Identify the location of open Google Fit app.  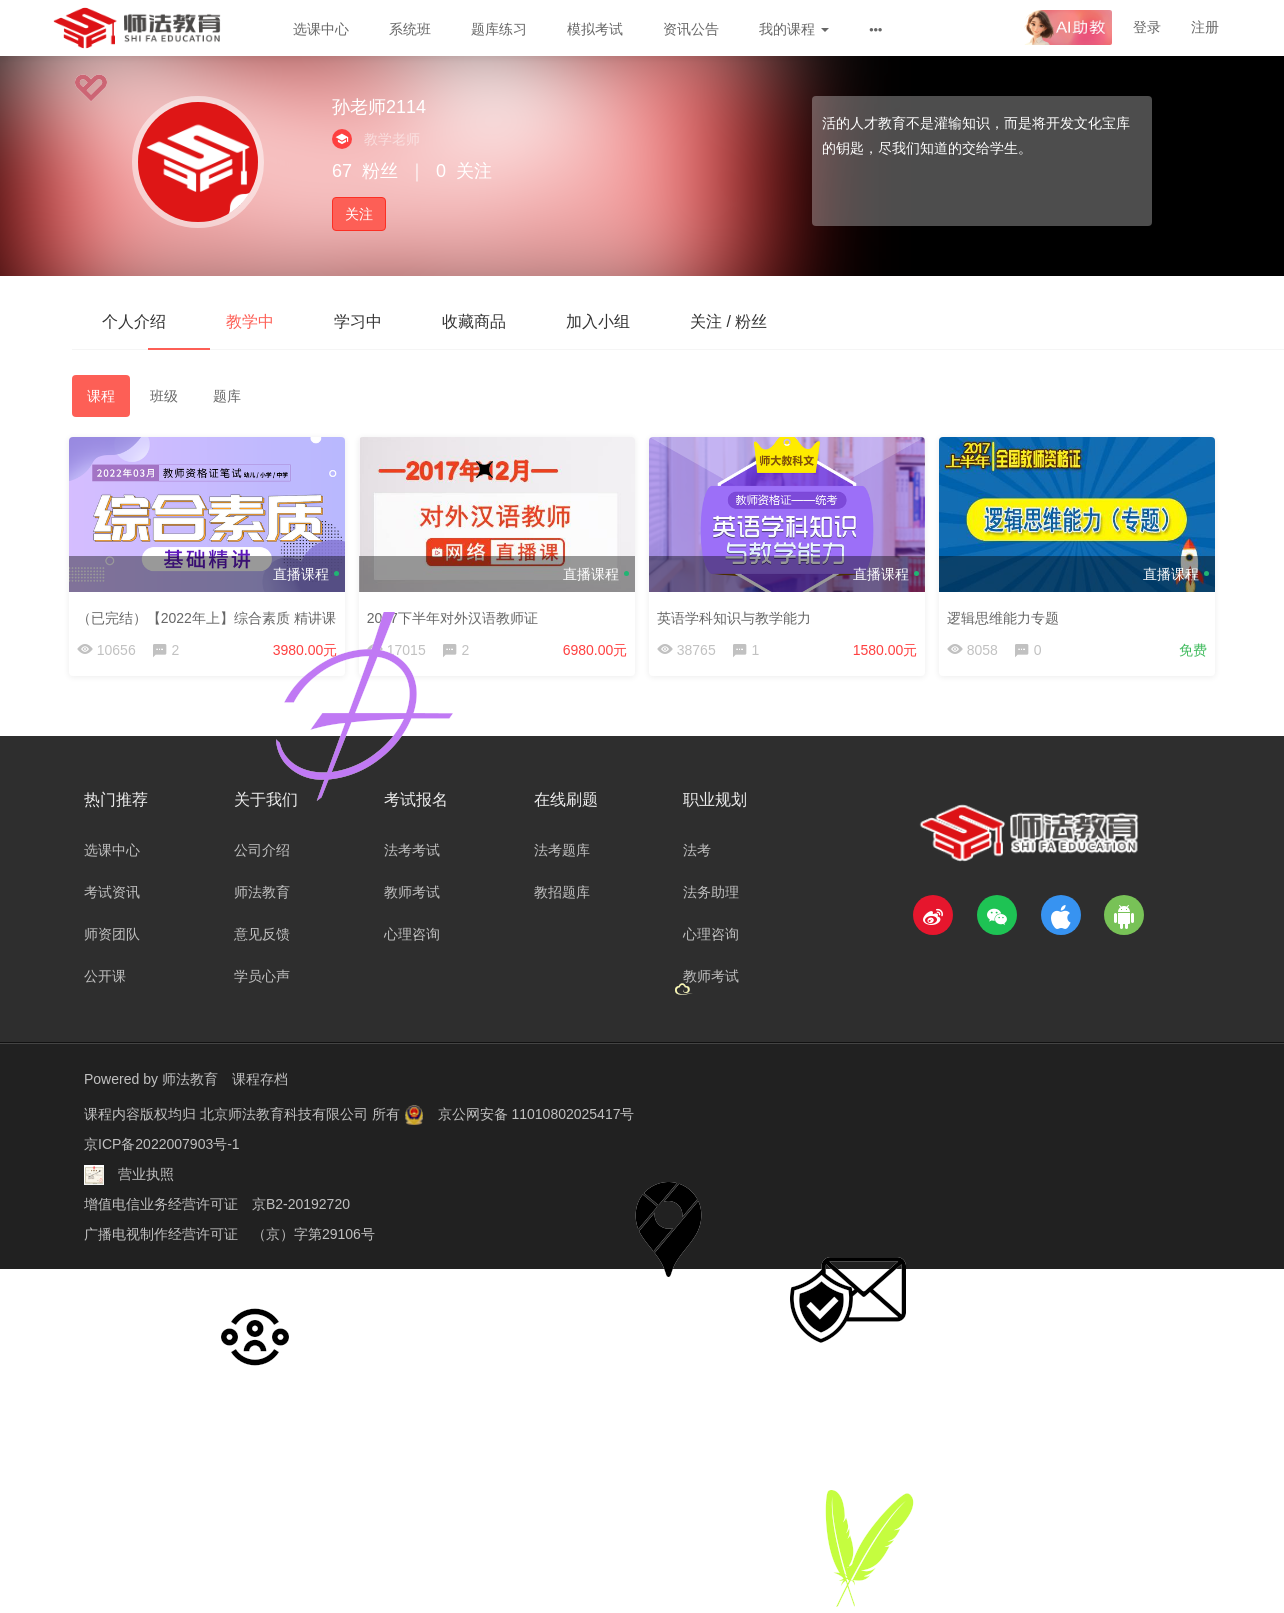
(91, 88).